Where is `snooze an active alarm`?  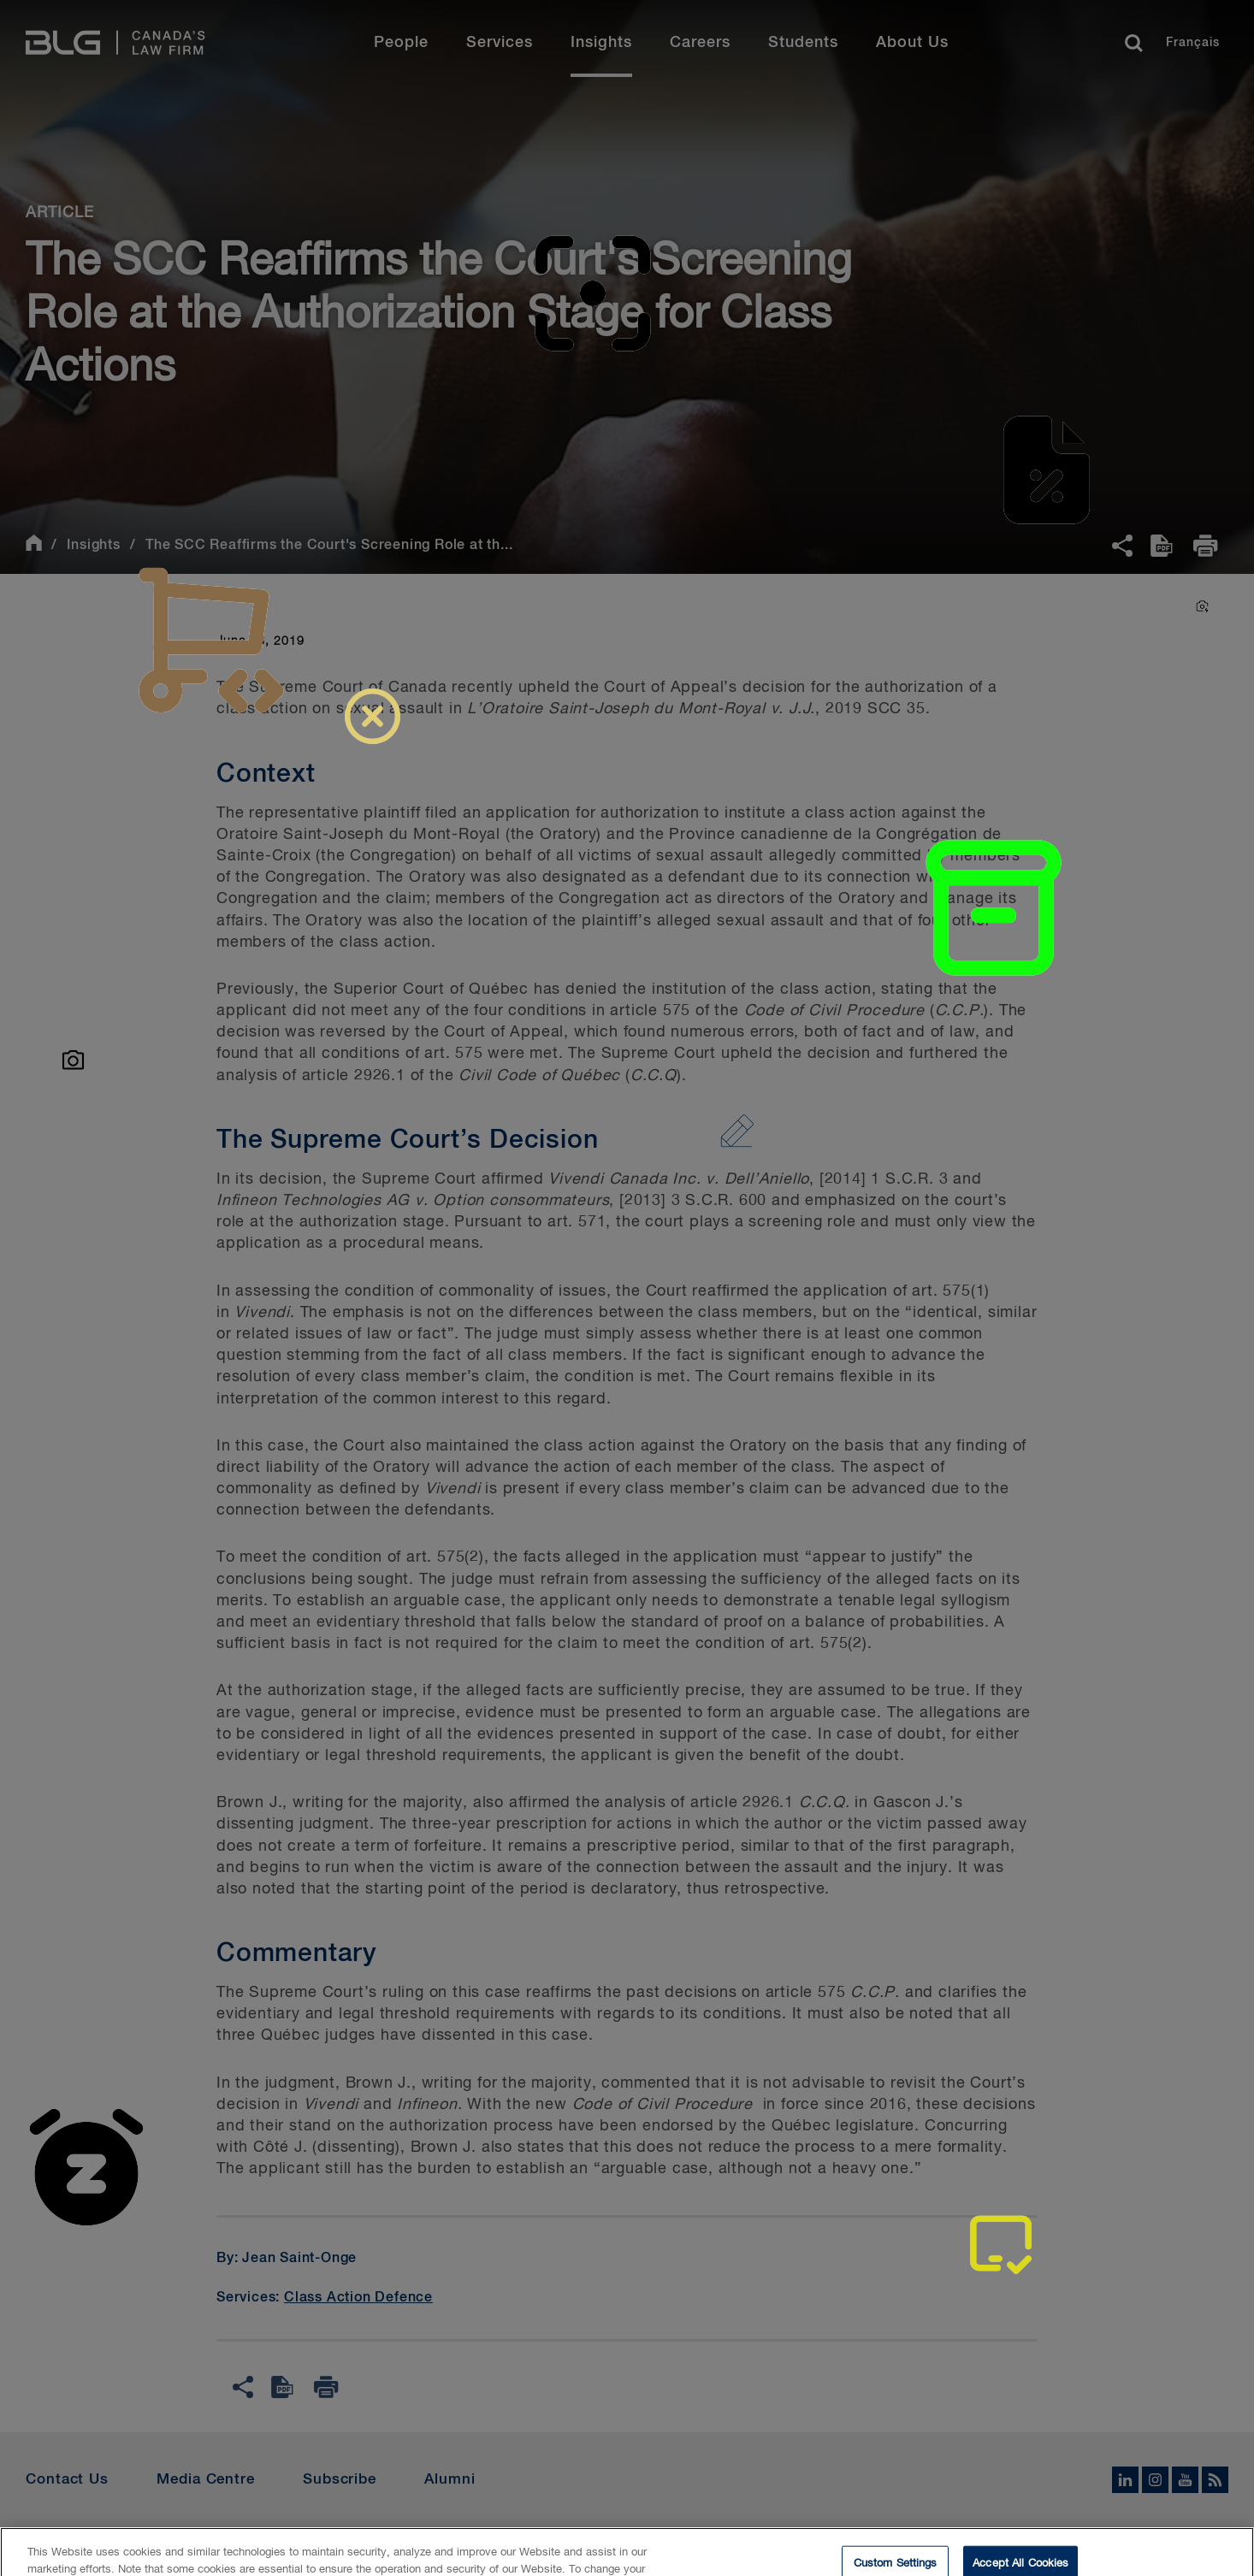
snooze an active alarm is located at coordinates (86, 2167).